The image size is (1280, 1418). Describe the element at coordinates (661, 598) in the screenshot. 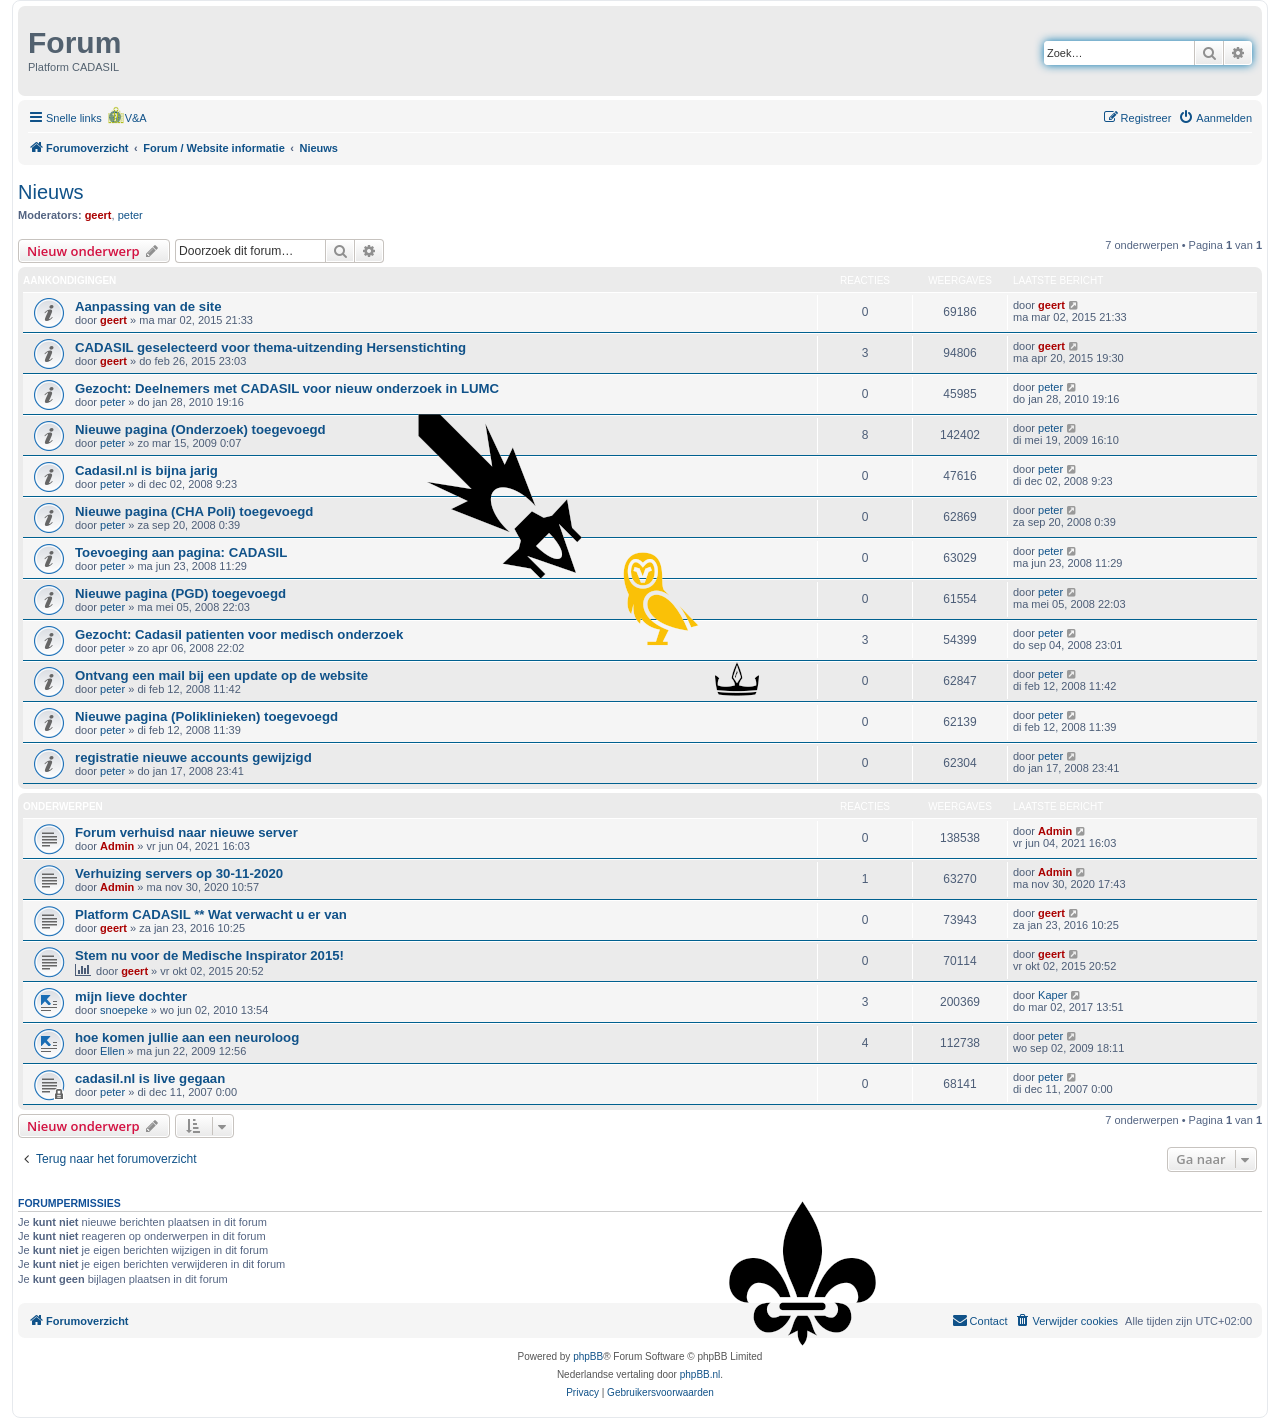

I see `represents a barn owl character or creature in a game` at that location.